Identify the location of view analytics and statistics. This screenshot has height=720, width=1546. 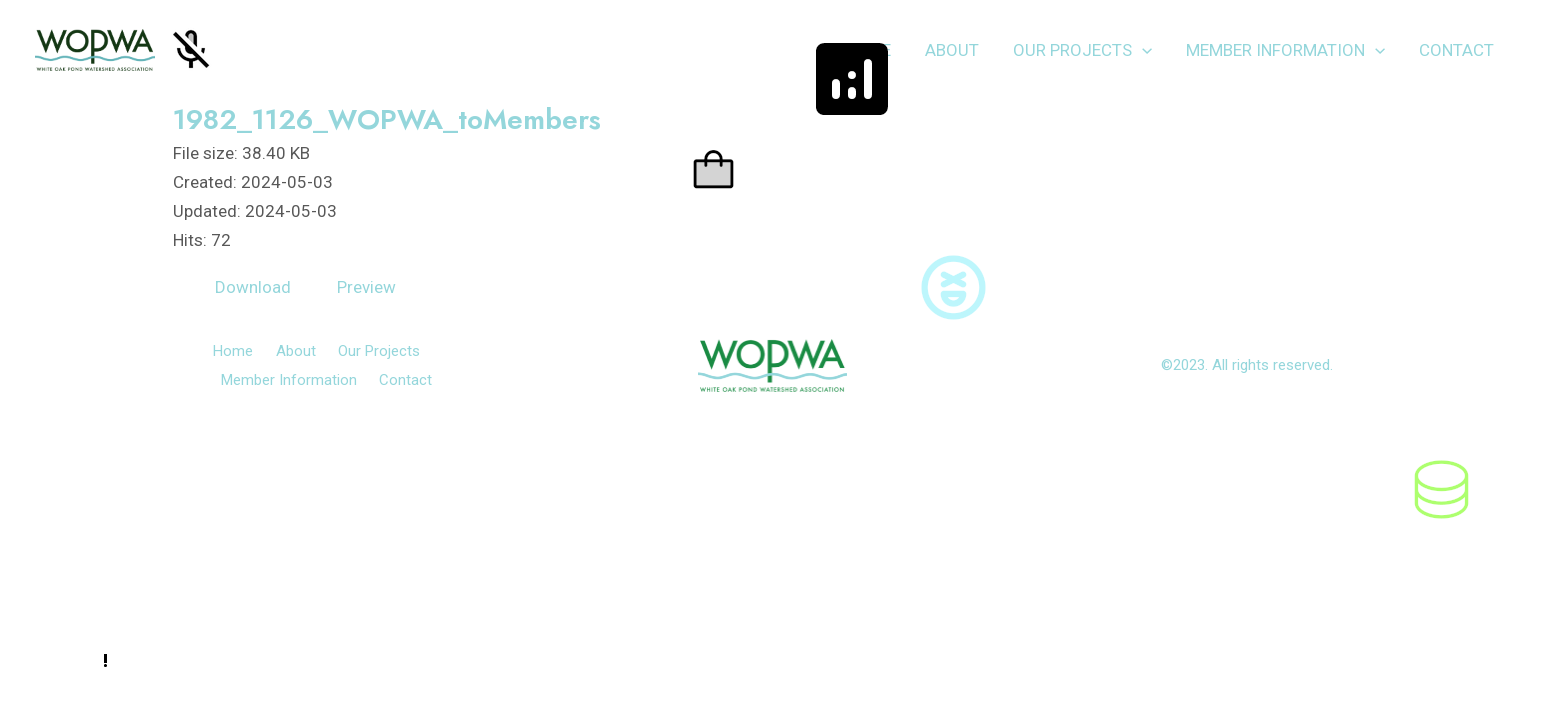
(852, 79).